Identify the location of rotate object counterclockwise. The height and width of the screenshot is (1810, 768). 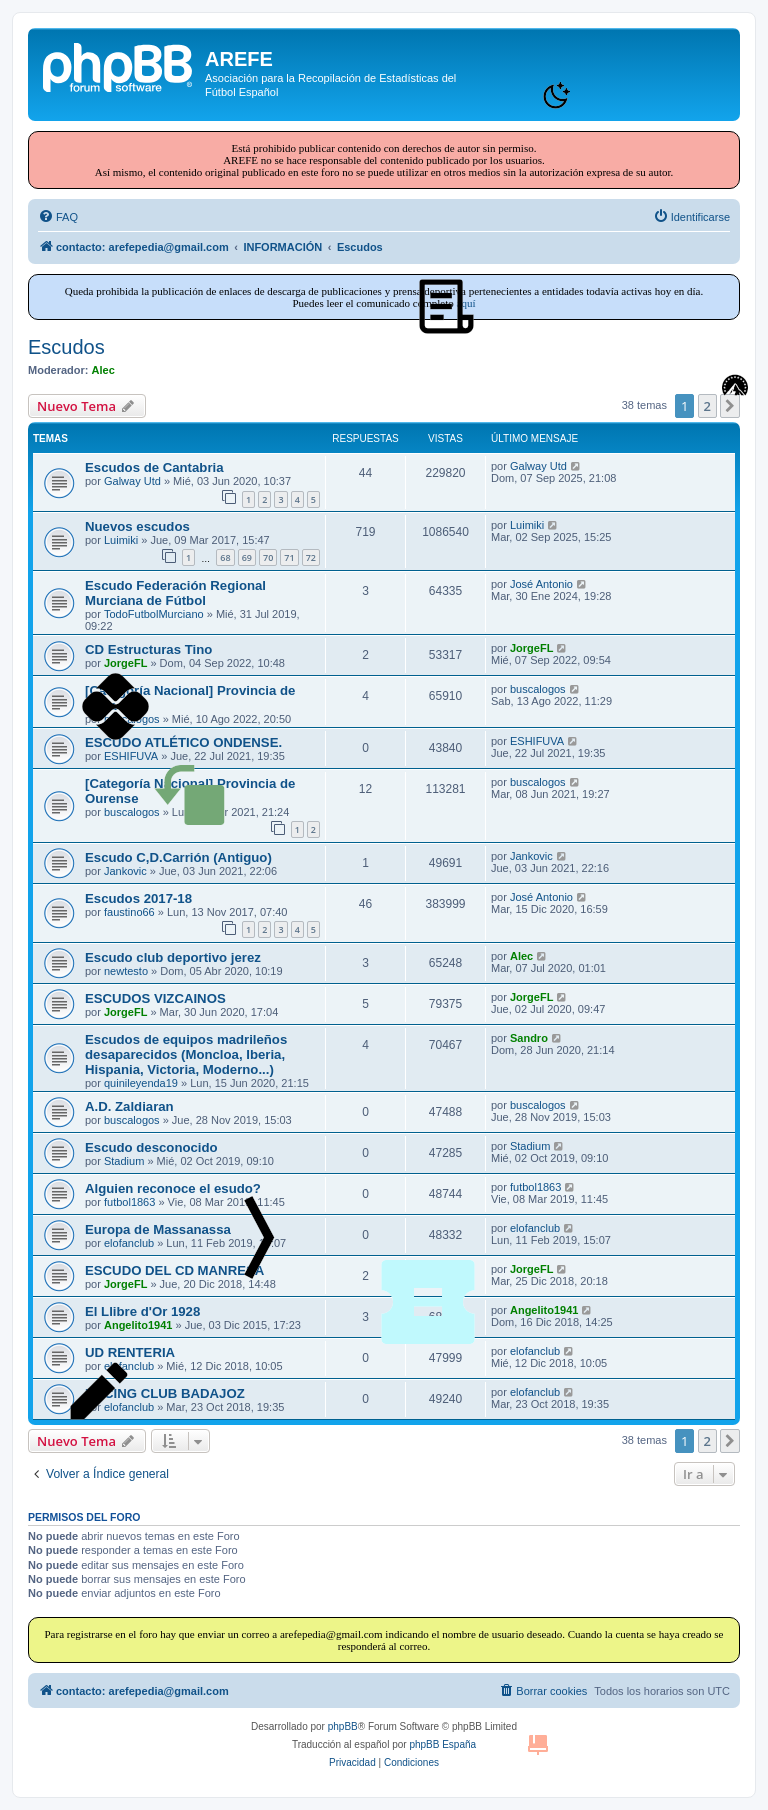
(191, 795).